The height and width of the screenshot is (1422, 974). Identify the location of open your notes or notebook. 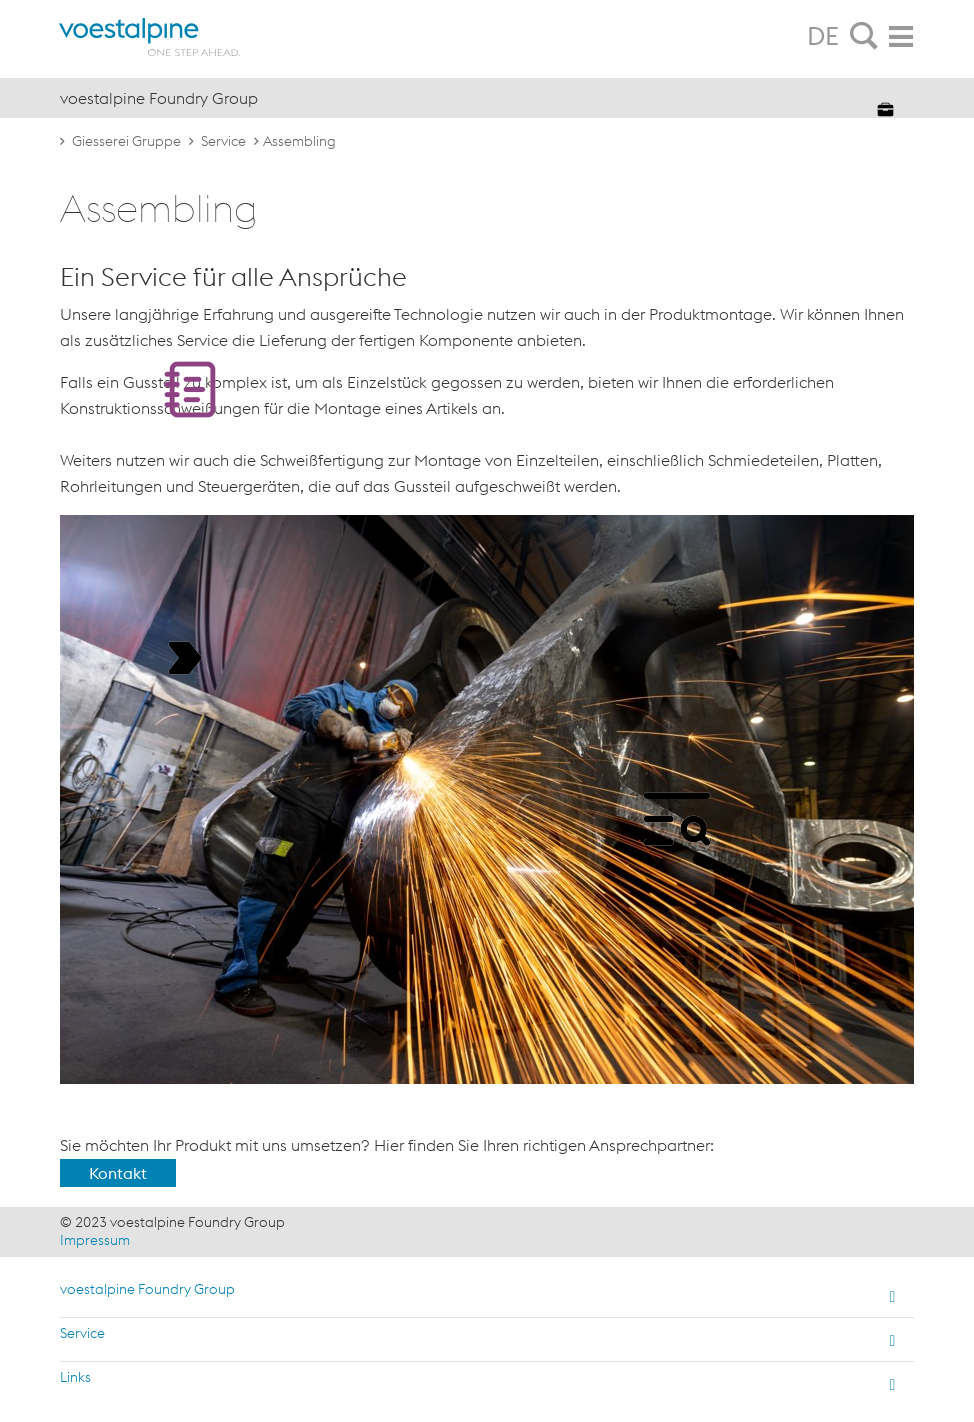
(192, 389).